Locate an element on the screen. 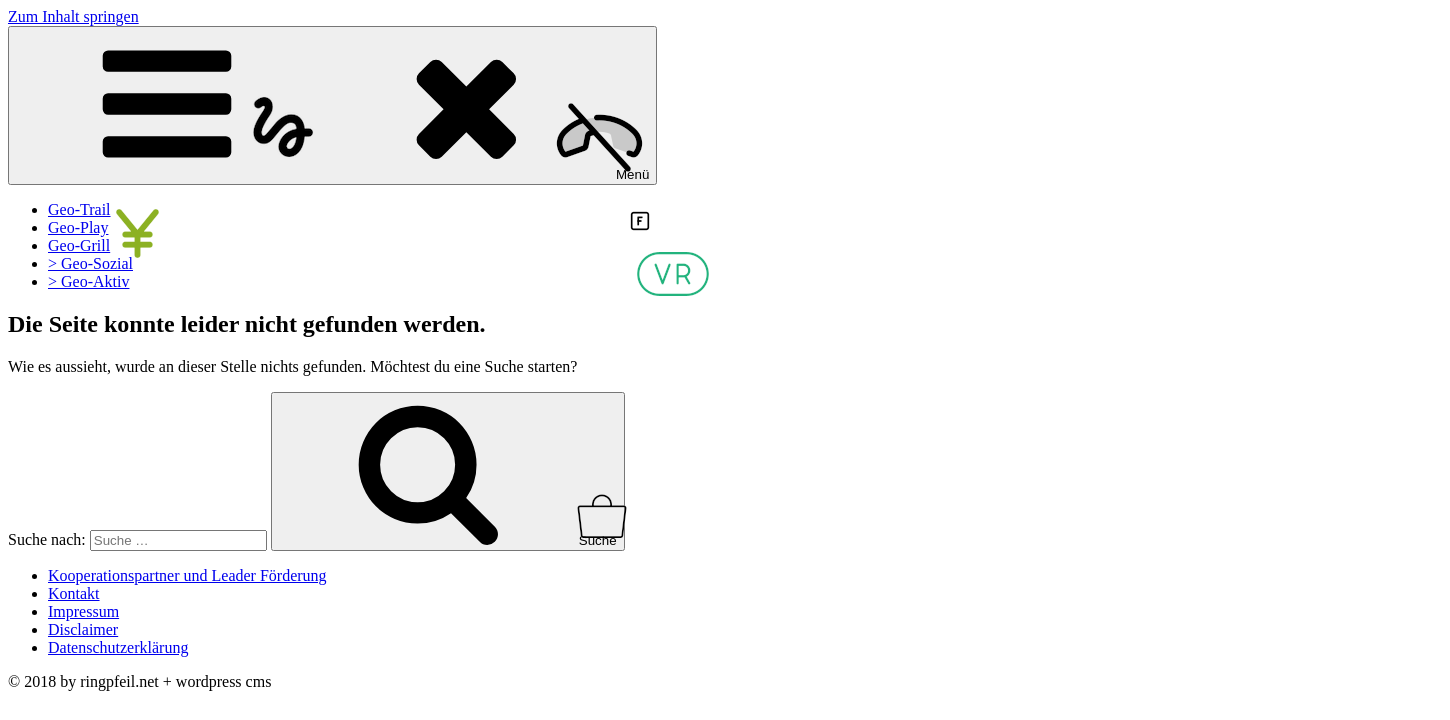 This screenshot has width=1450, height=720. view your shopping bag is located at coordinates (602, 519).